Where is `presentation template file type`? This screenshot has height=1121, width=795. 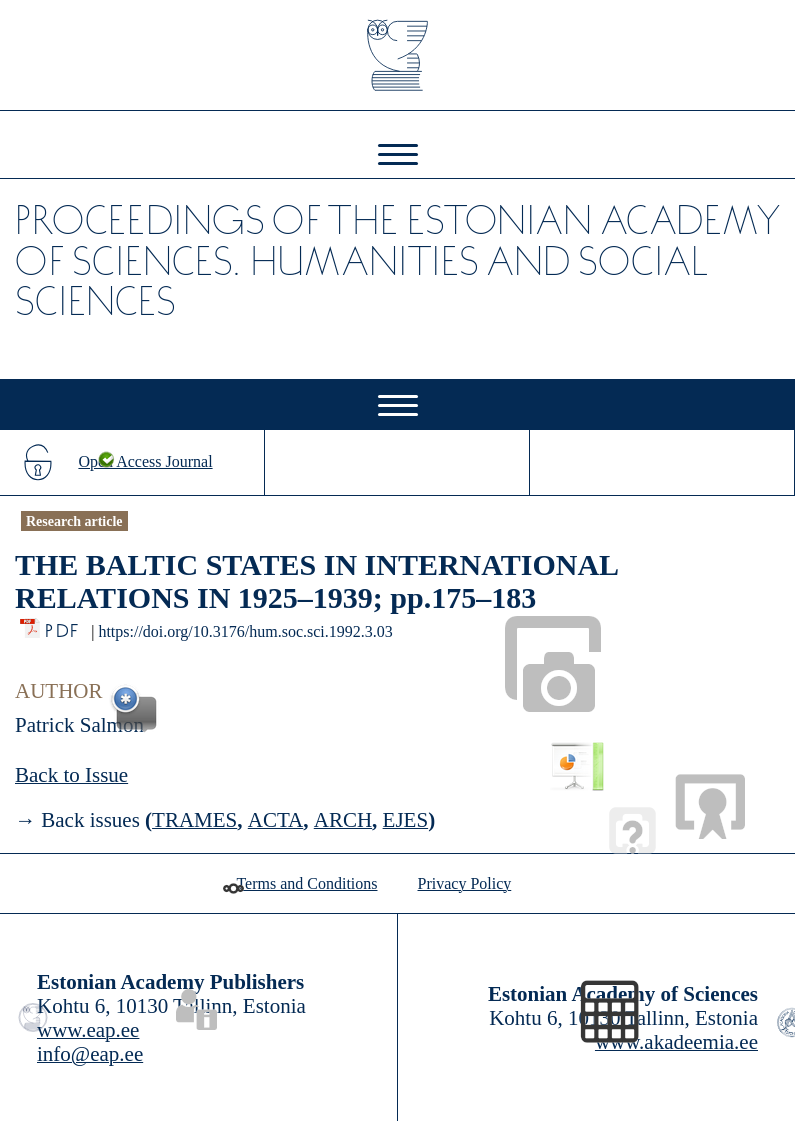 presentation template file type is located at coordinates (577, 765).